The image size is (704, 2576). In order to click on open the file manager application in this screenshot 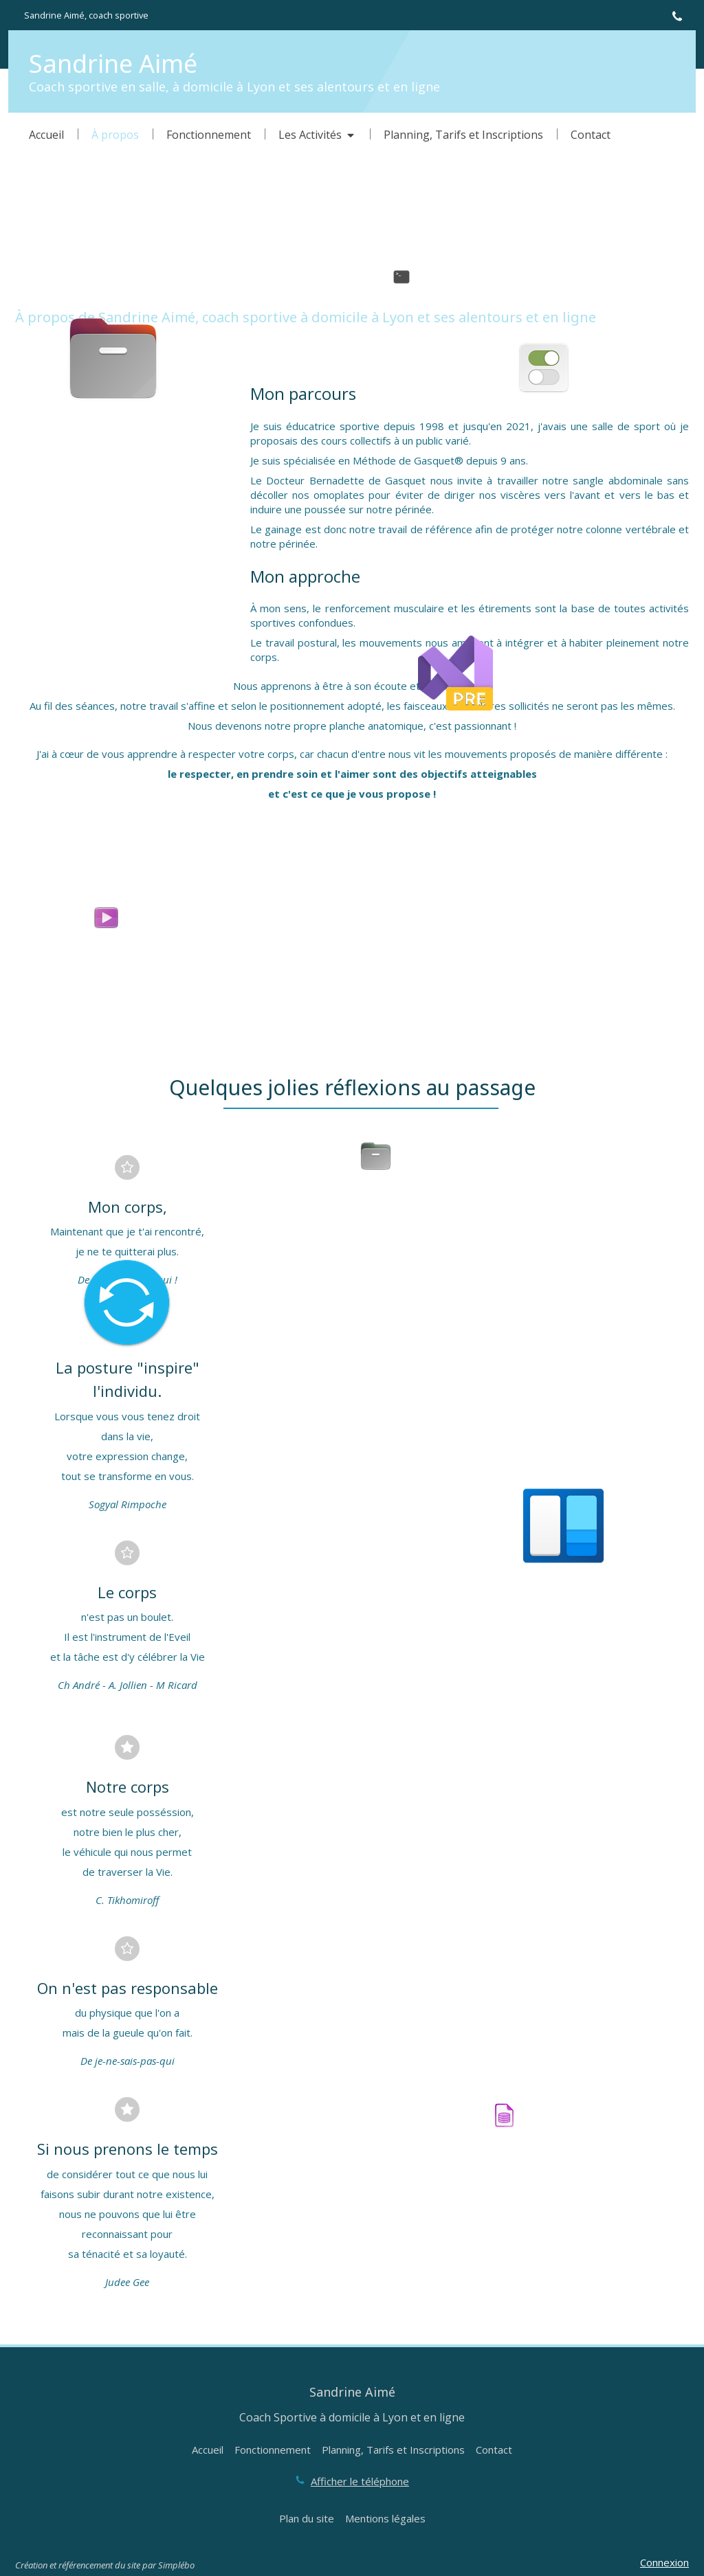, I will do `click(113, 358)`.